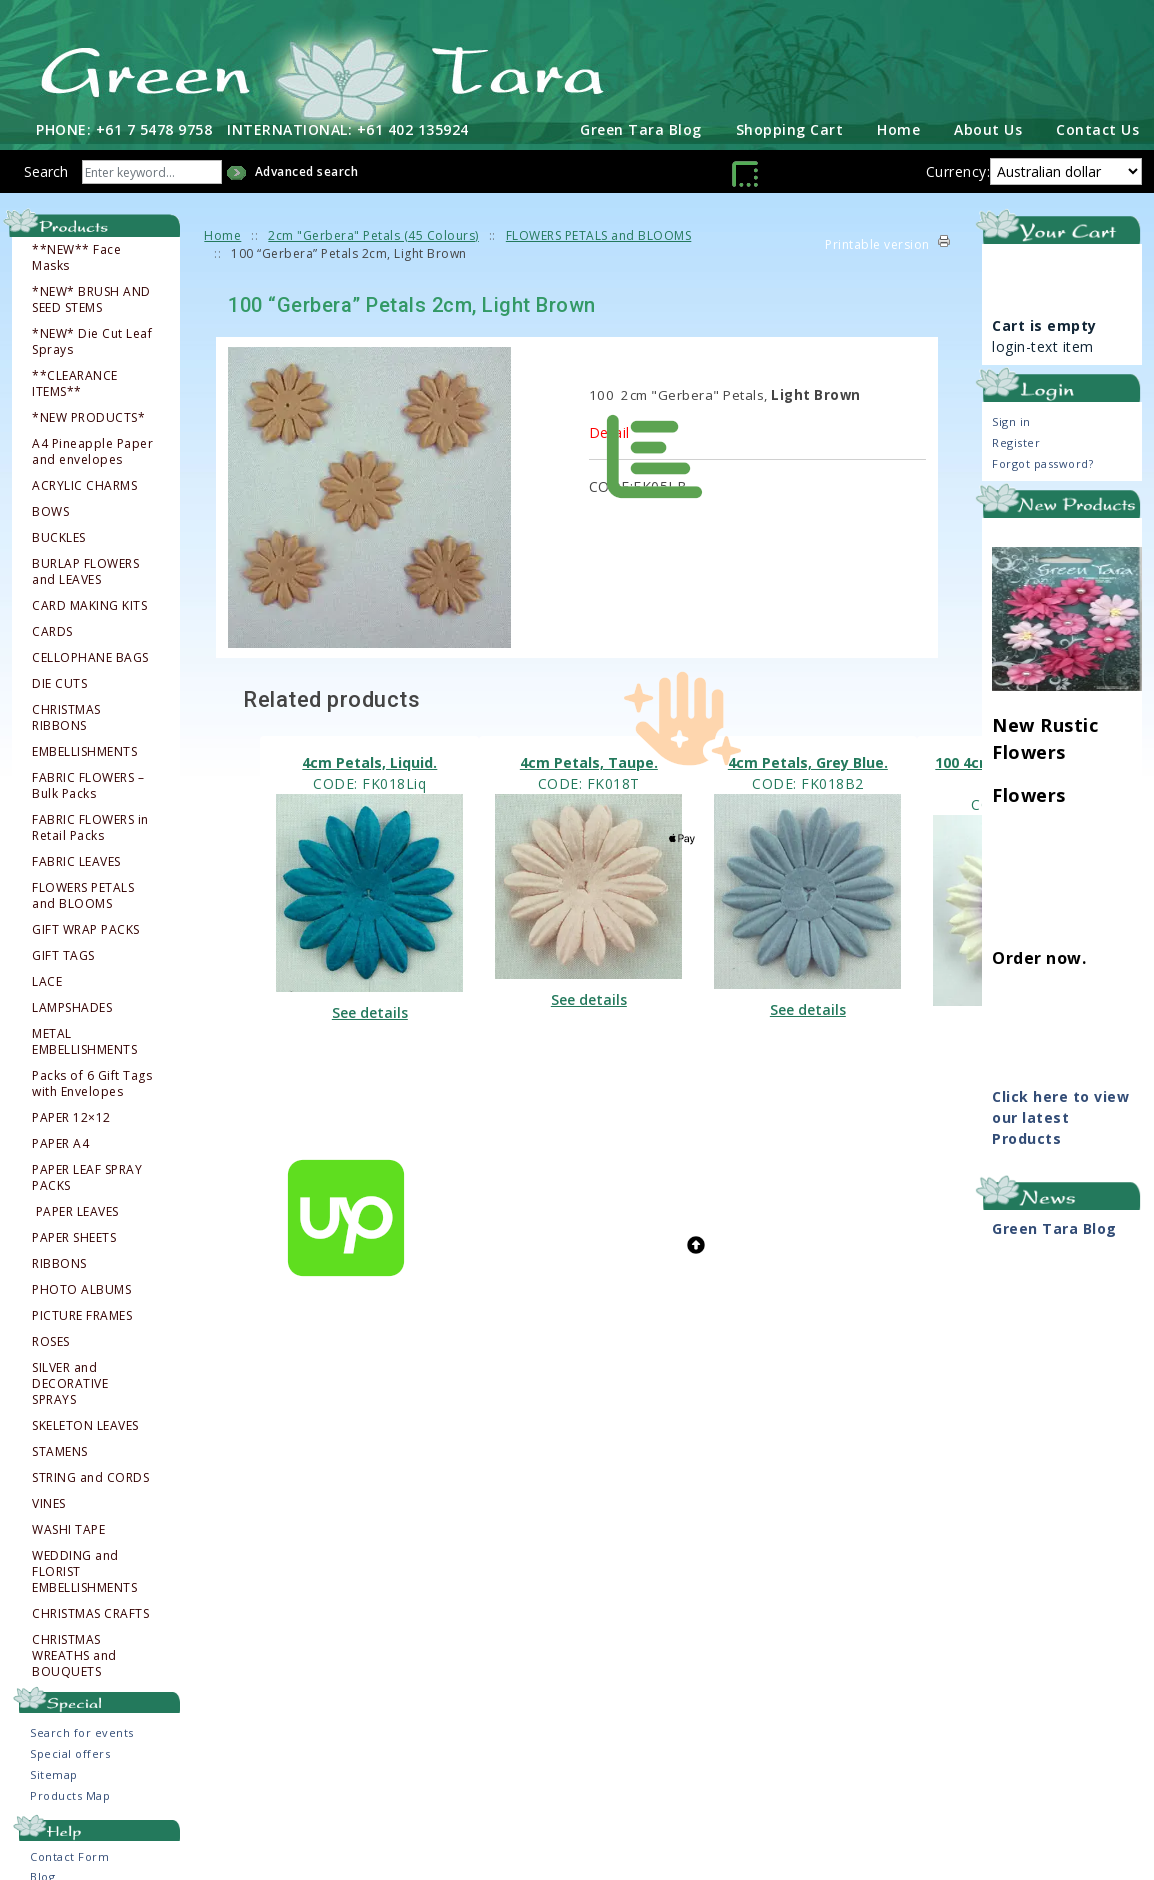 The width and height of the screenshot is (1154, 1880). Describe the element at coordinates (654, 456) in the screenshot. I see `view analytics or statistics` at that location.